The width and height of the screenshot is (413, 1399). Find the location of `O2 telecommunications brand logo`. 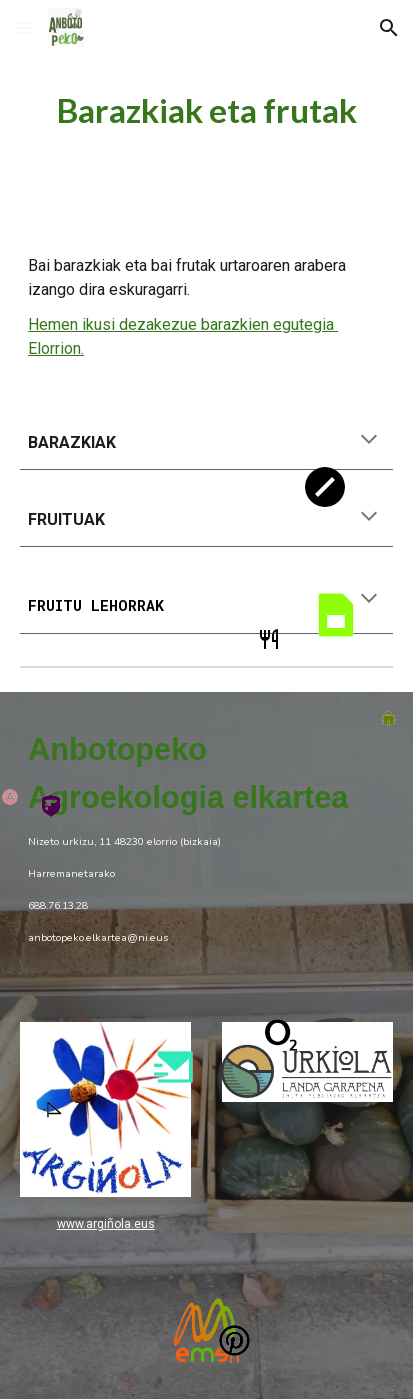

O2 telecommunications brand logo is located at coordinates (281, 1035).